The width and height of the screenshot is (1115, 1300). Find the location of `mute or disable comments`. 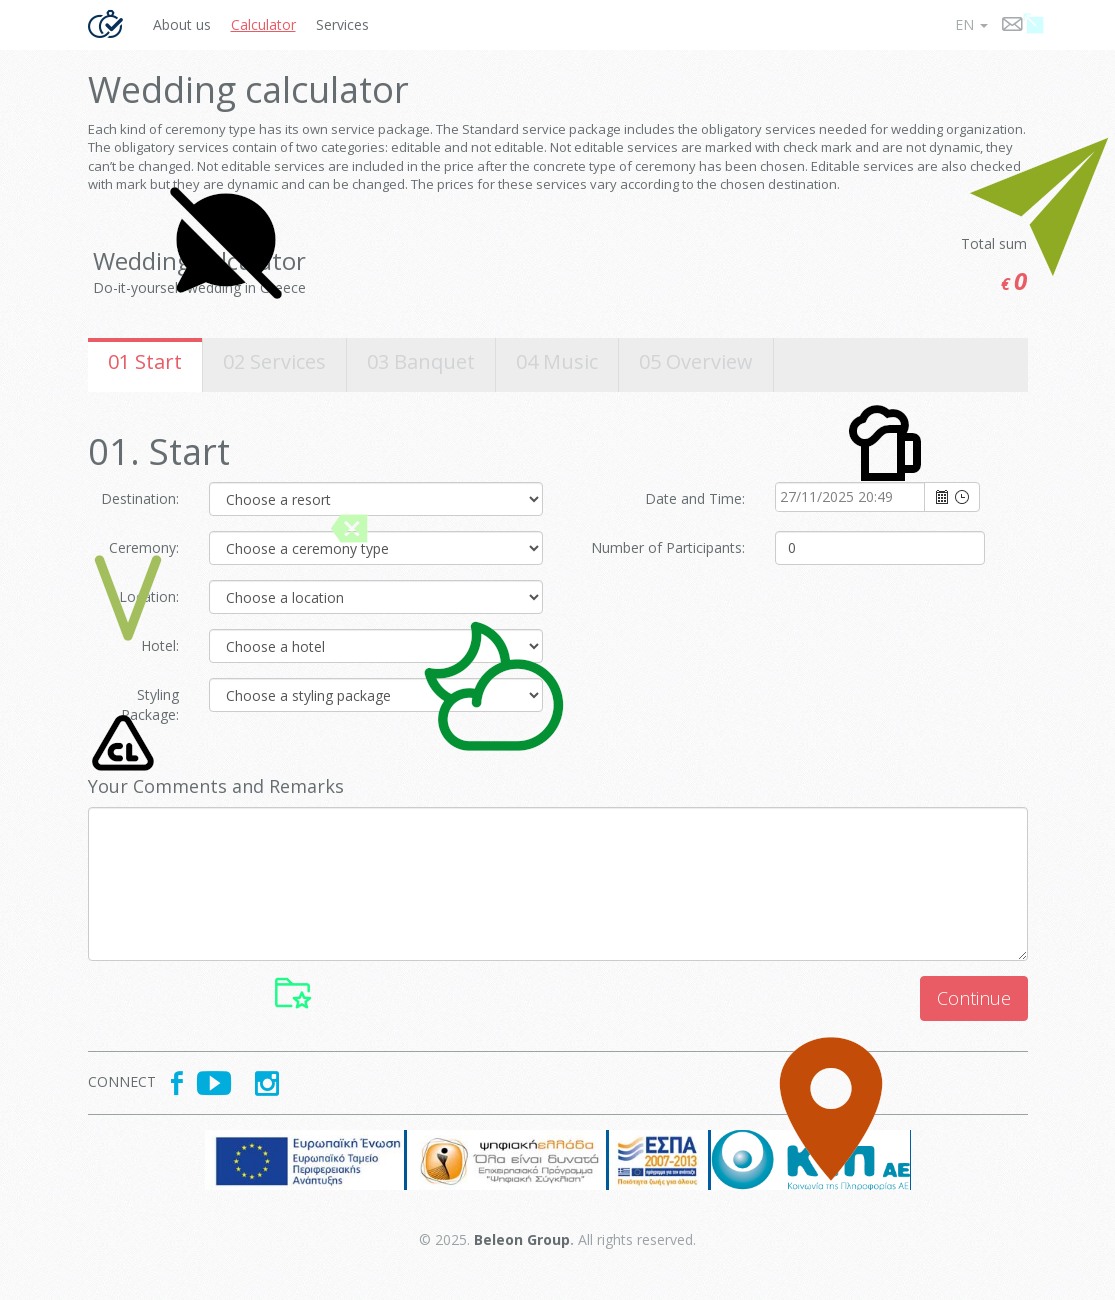

mute or disable comments is located at coordinates (226, 243).